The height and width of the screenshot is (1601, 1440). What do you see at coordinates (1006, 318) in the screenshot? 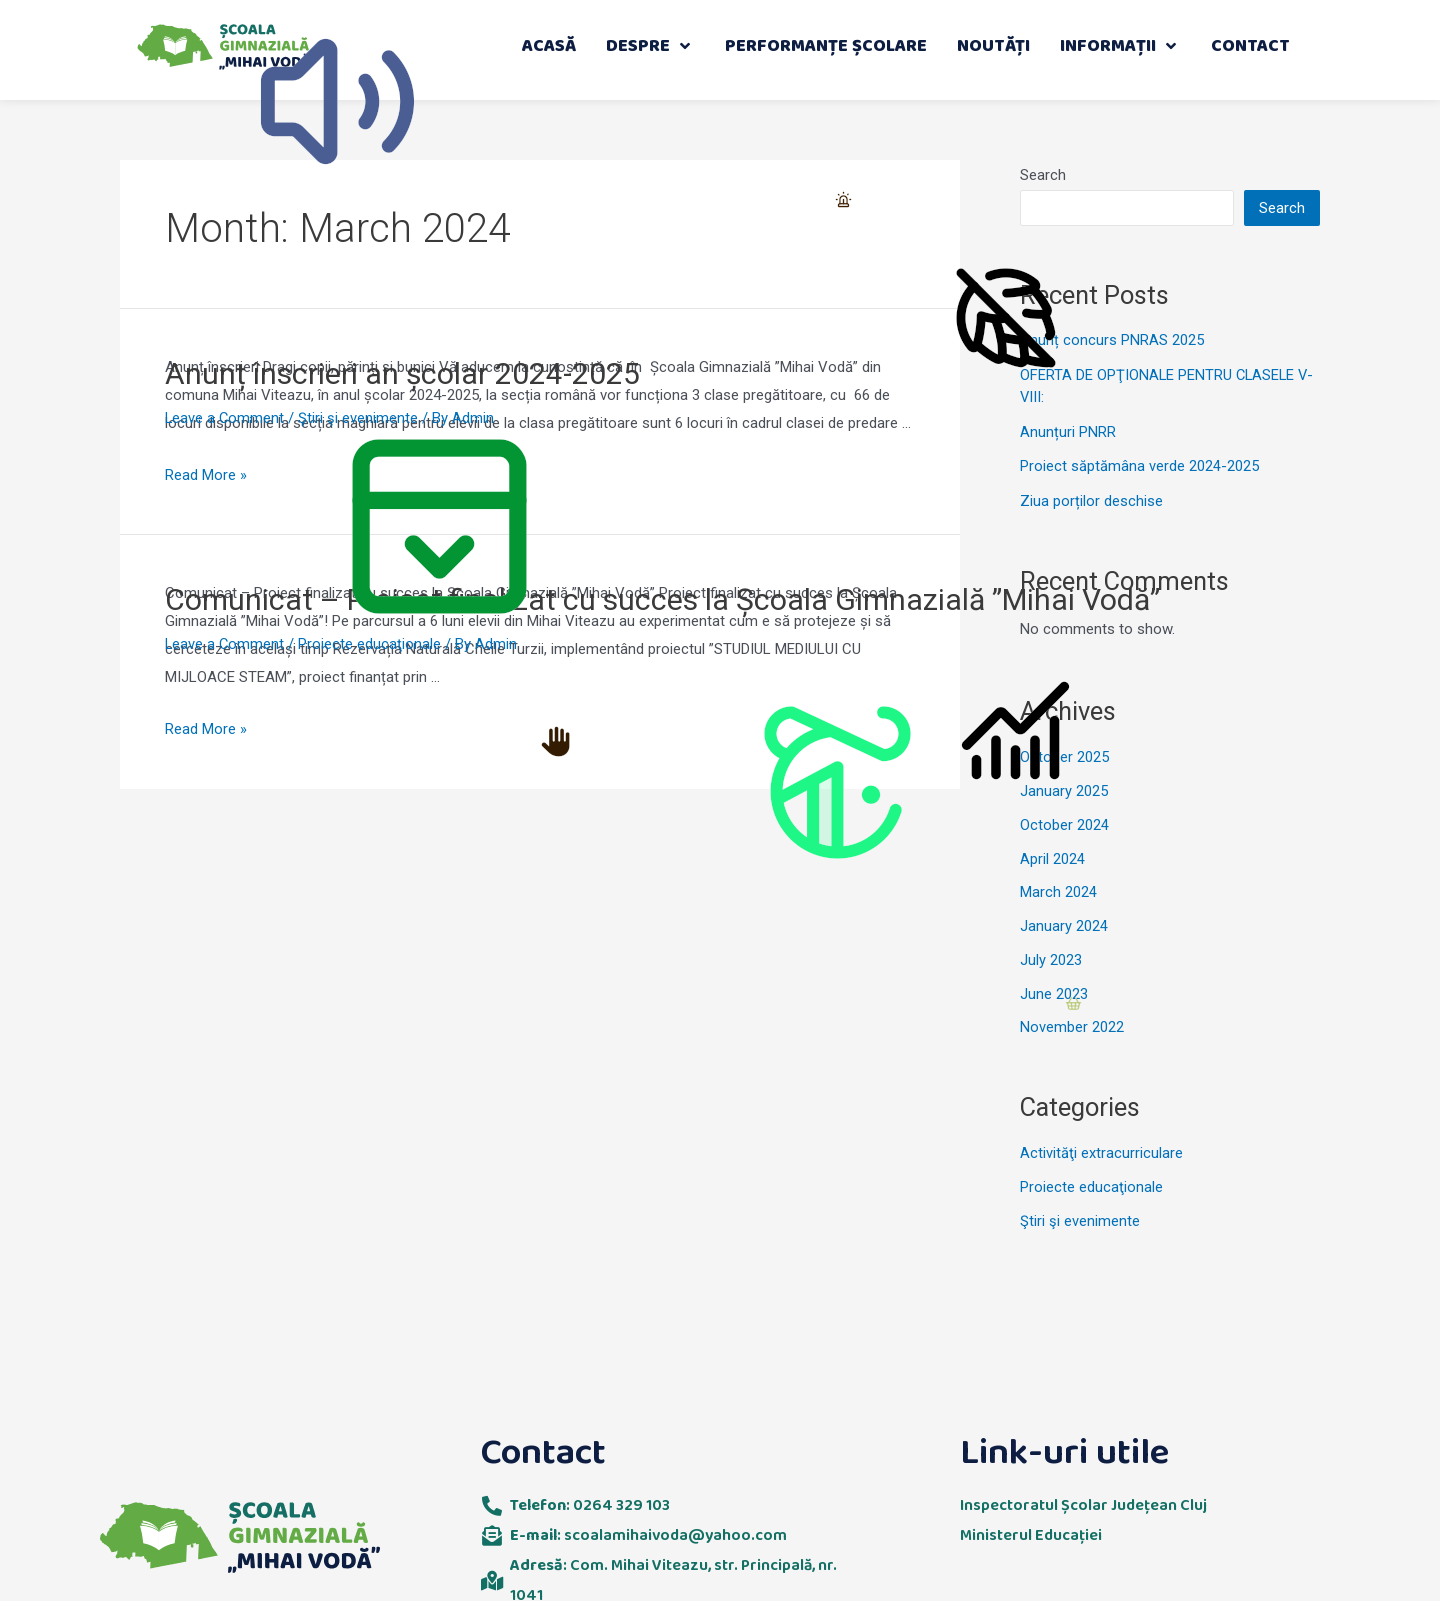
I see `disable hop or jump animation` at bounding box center [1006, 318].